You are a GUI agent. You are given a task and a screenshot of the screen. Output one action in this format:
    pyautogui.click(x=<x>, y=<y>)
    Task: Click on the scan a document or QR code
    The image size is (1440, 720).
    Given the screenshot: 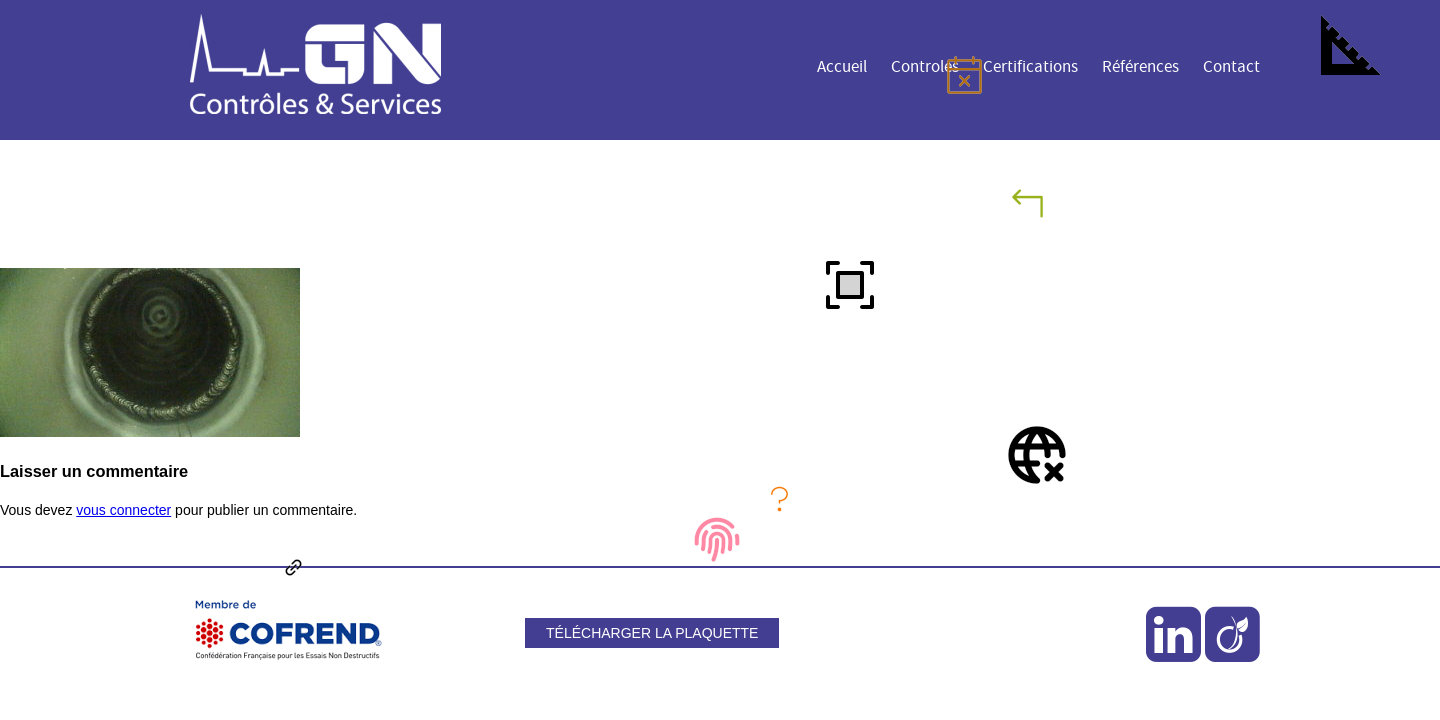 What is the action you would take?
    pyautogui.click(x=850, y=285)
    